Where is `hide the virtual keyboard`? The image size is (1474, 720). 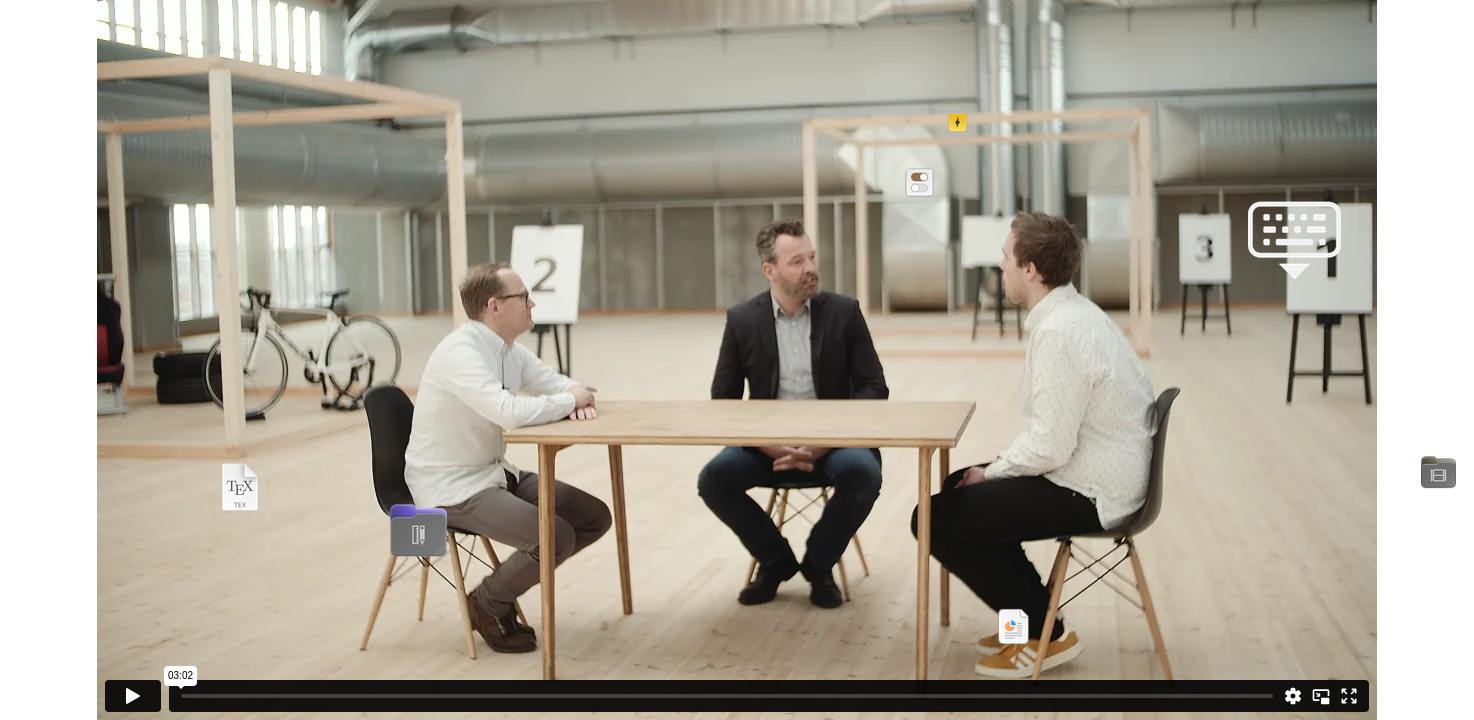 hide the virtual keyboard is located at coordinates (1294, 240).